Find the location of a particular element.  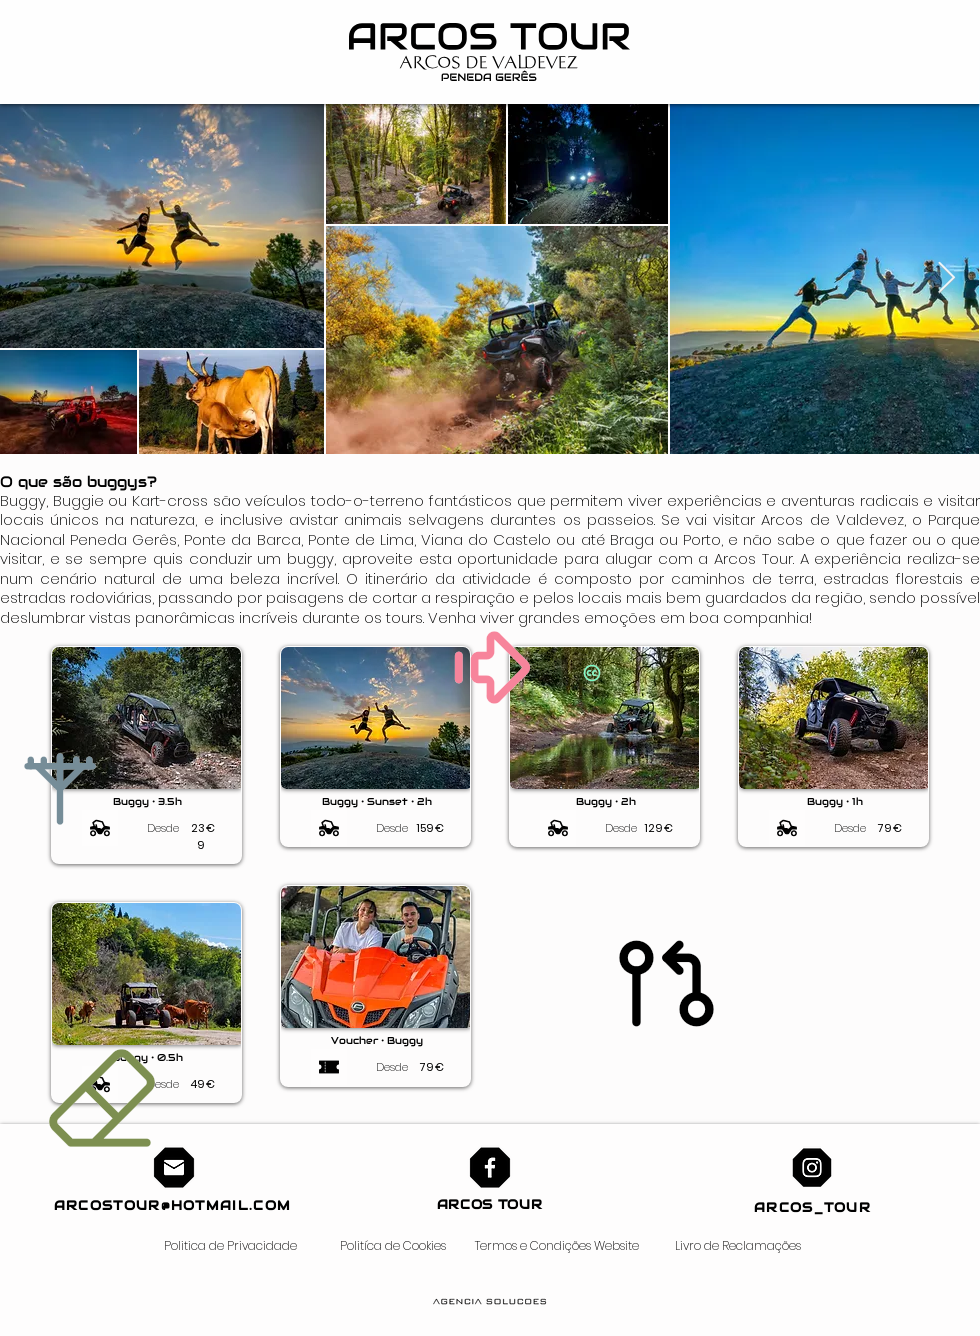

skip to end or jump forward is located at coordinates (490, 667).